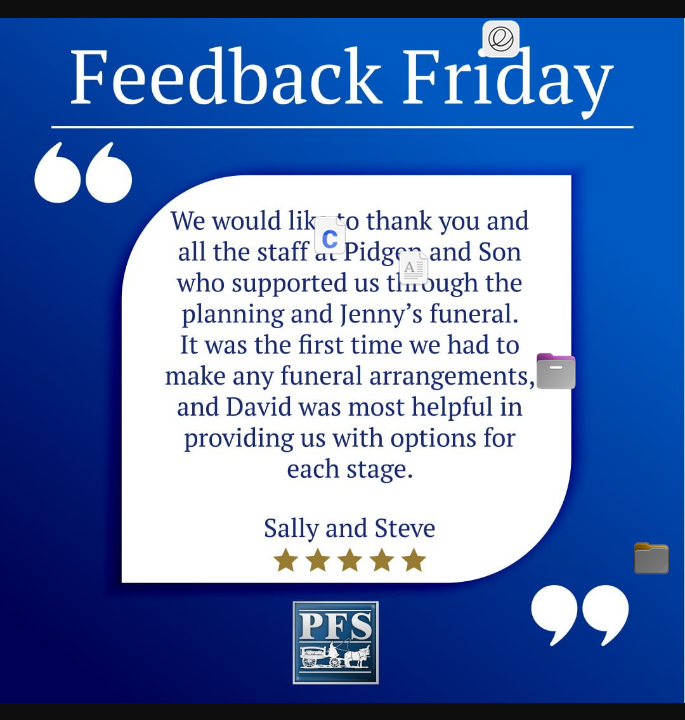 The image size is (685, 720). What do you see at coordinates (556, 371) in the screenshot?
I see `open the file manager application` at bounding box center [556, 371].